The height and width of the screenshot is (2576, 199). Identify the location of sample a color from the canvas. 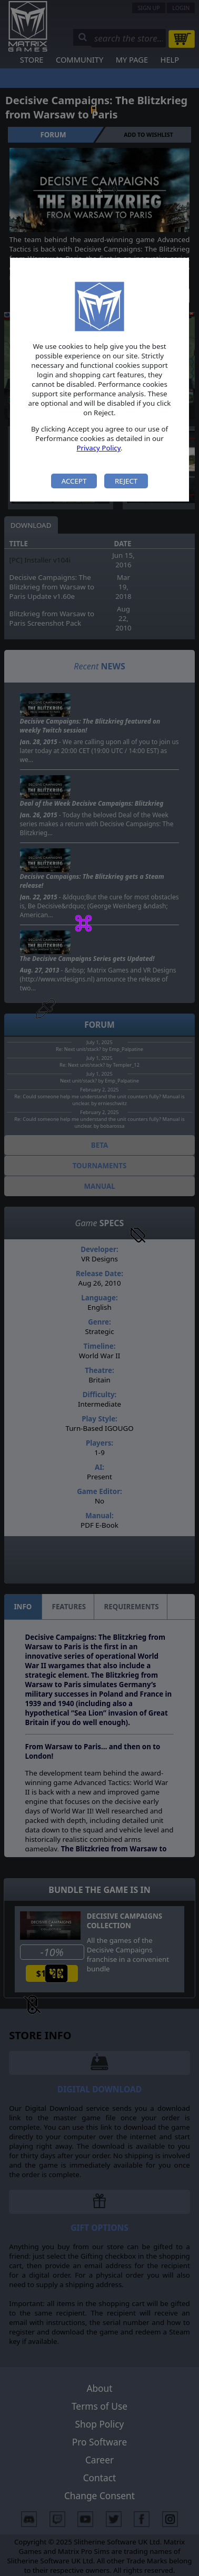
(45, 1009).